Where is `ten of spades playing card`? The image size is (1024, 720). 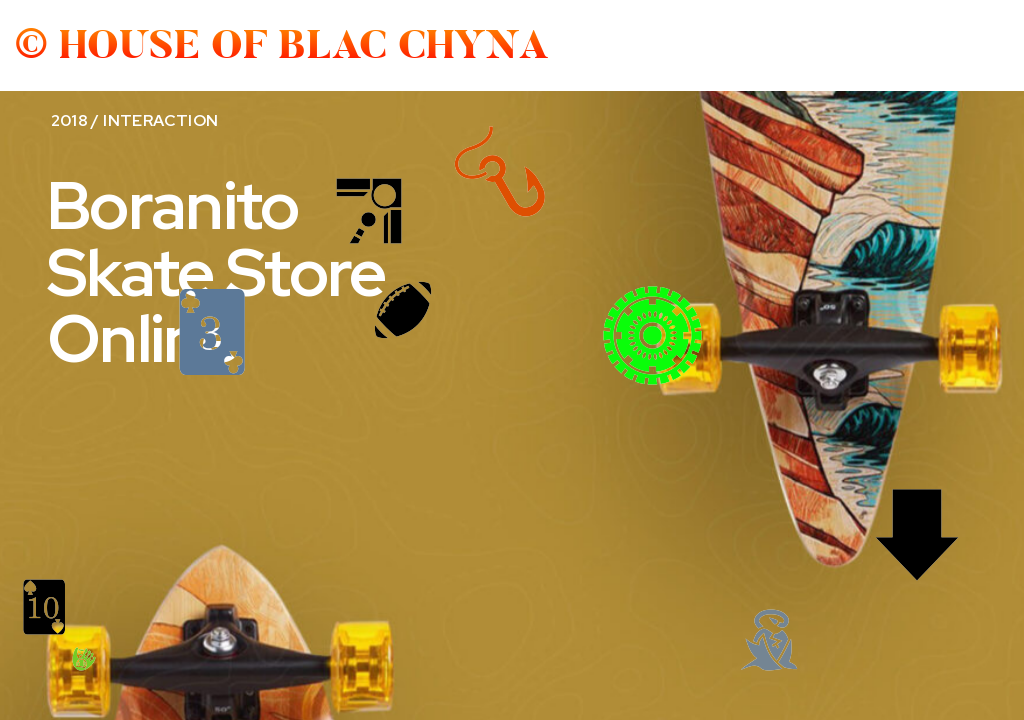 ten of spades playing card is located at coordinates (44, 607).